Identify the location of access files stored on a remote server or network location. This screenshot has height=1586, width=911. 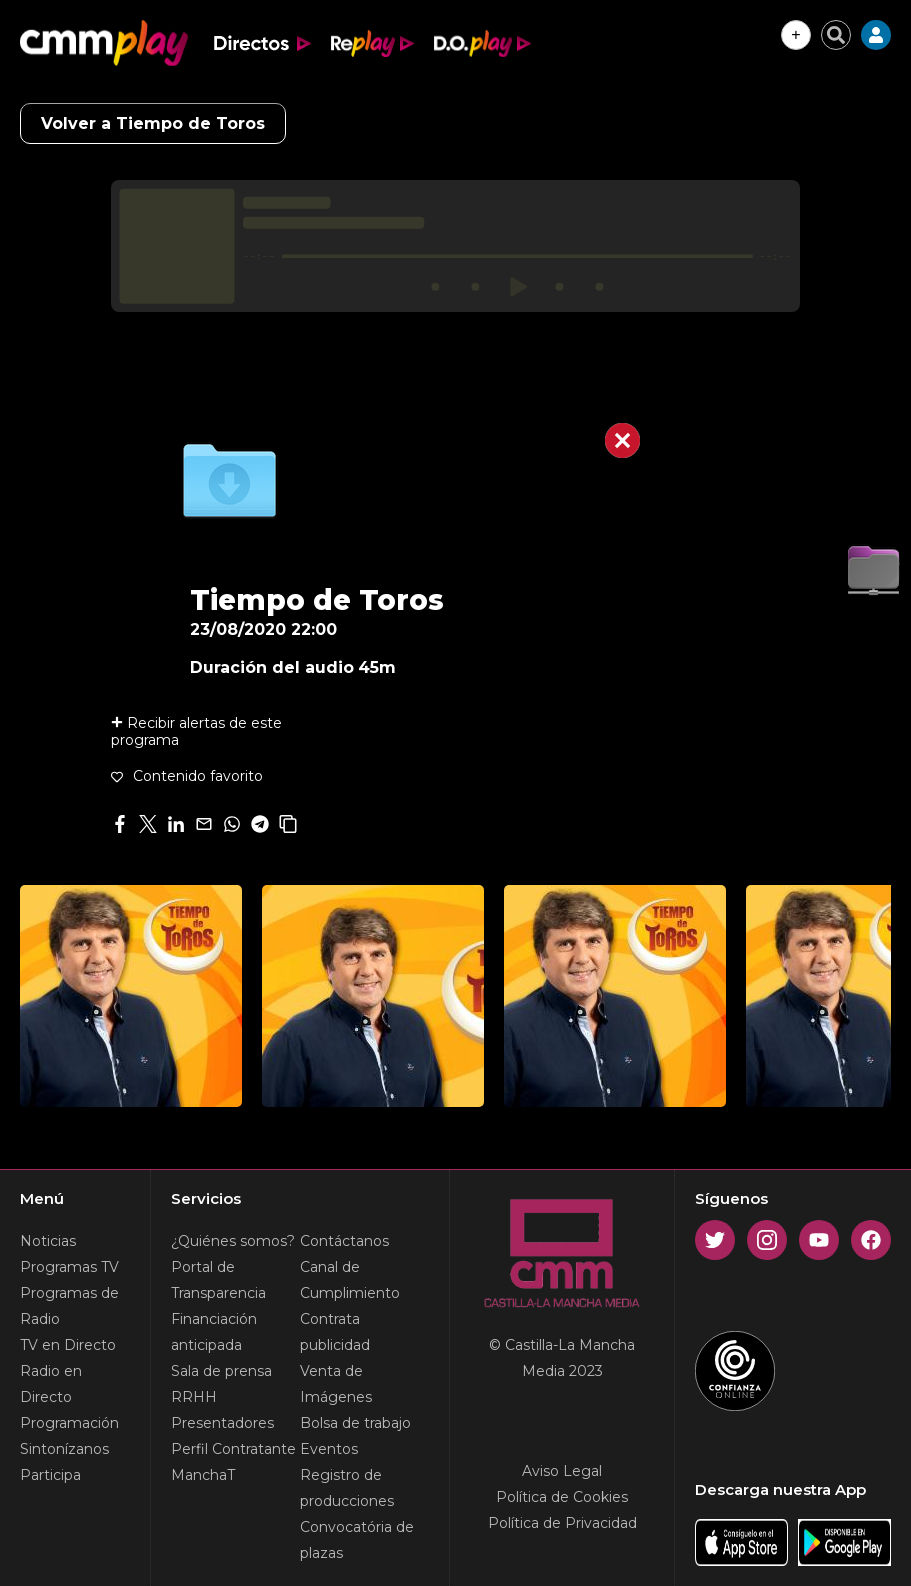
(873, 569).